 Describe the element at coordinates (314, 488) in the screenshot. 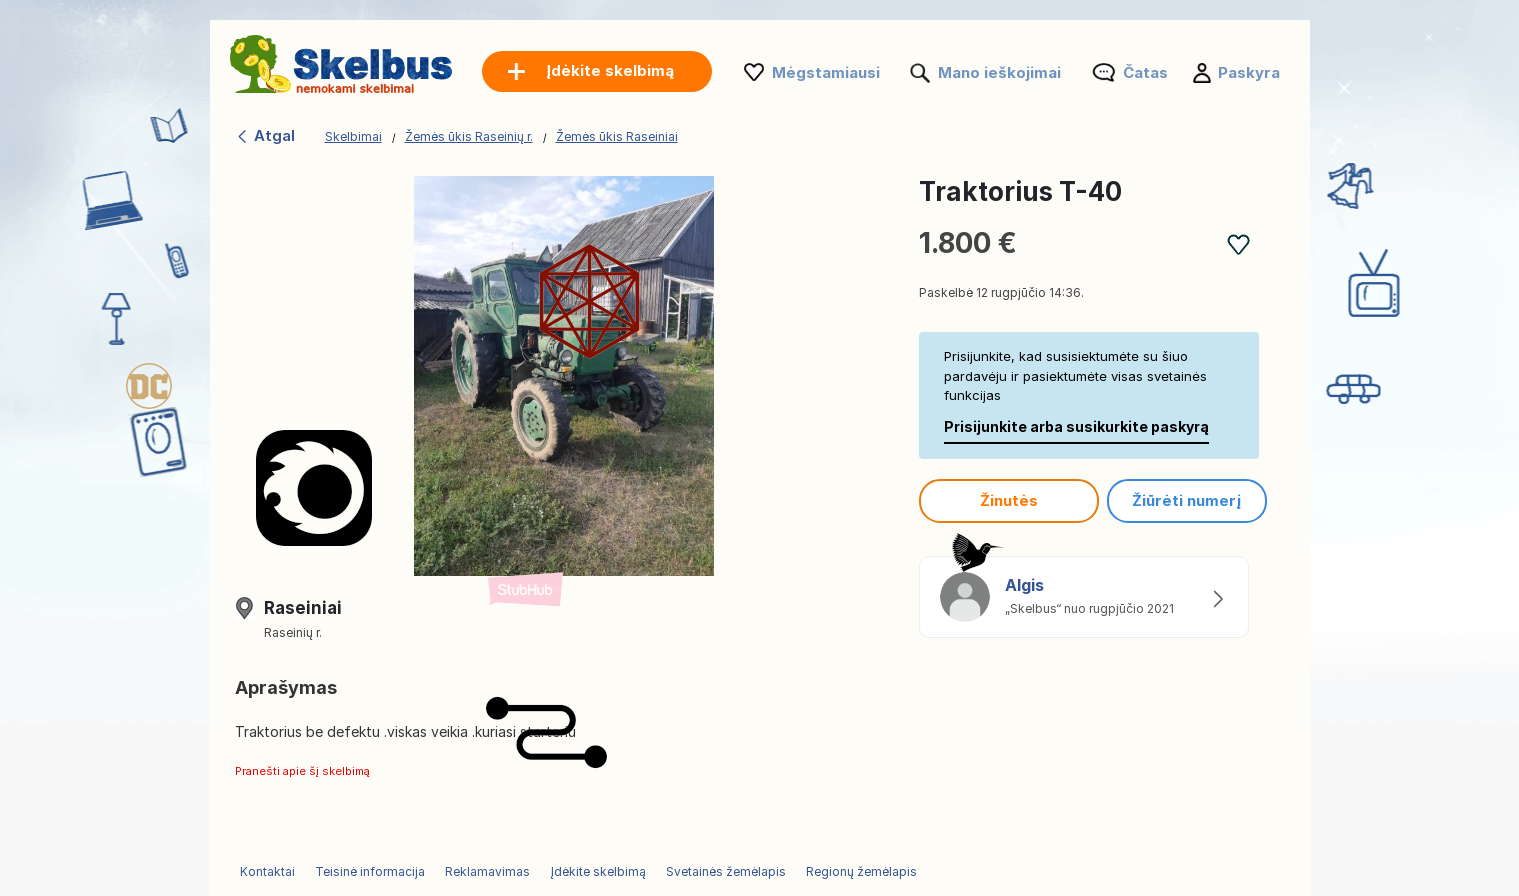

I see `corona renderer application logo` at that location.